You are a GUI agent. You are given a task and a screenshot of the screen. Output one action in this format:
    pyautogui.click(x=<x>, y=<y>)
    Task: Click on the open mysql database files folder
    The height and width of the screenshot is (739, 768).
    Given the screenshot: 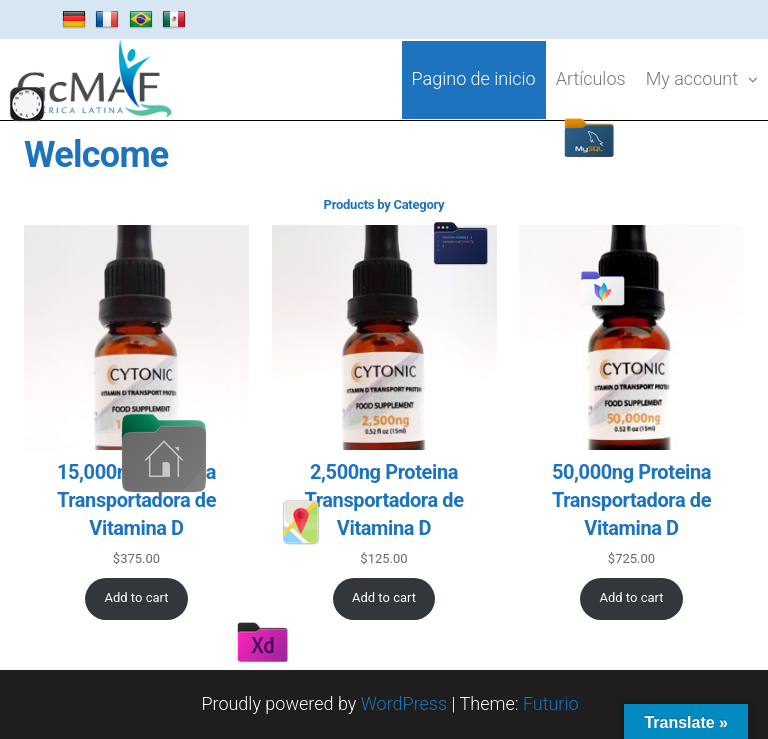 What is the action you would take?
    pyautogui.click(x=589, y=139)
    